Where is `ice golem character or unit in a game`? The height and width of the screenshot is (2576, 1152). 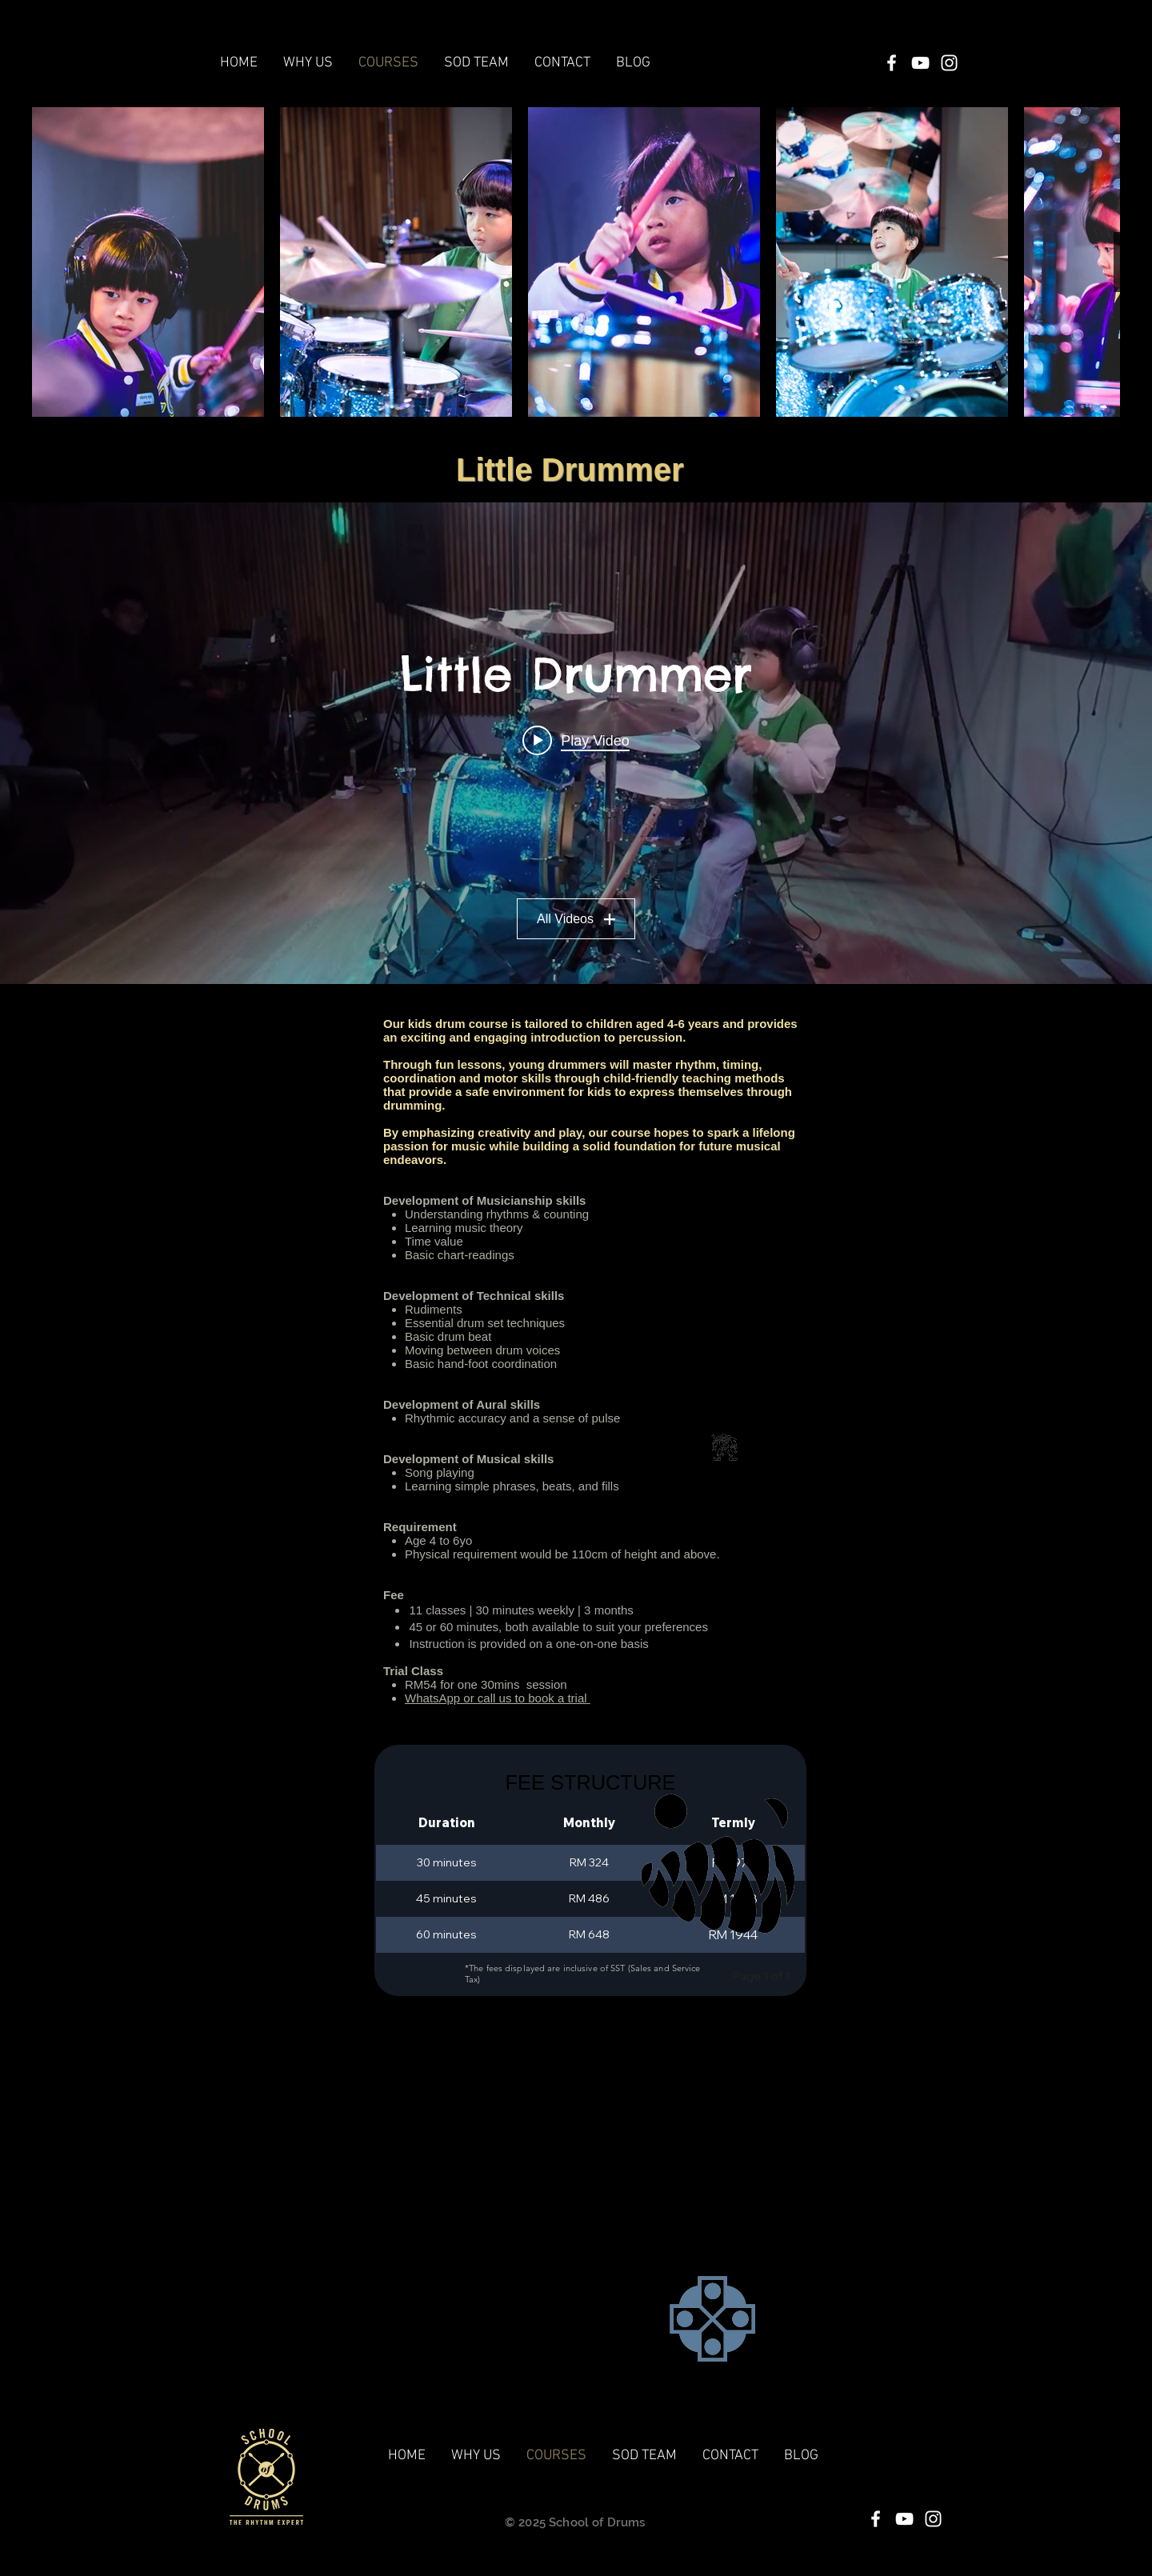
ice golem character or unit in a game is located at coordinates (724, 1446).